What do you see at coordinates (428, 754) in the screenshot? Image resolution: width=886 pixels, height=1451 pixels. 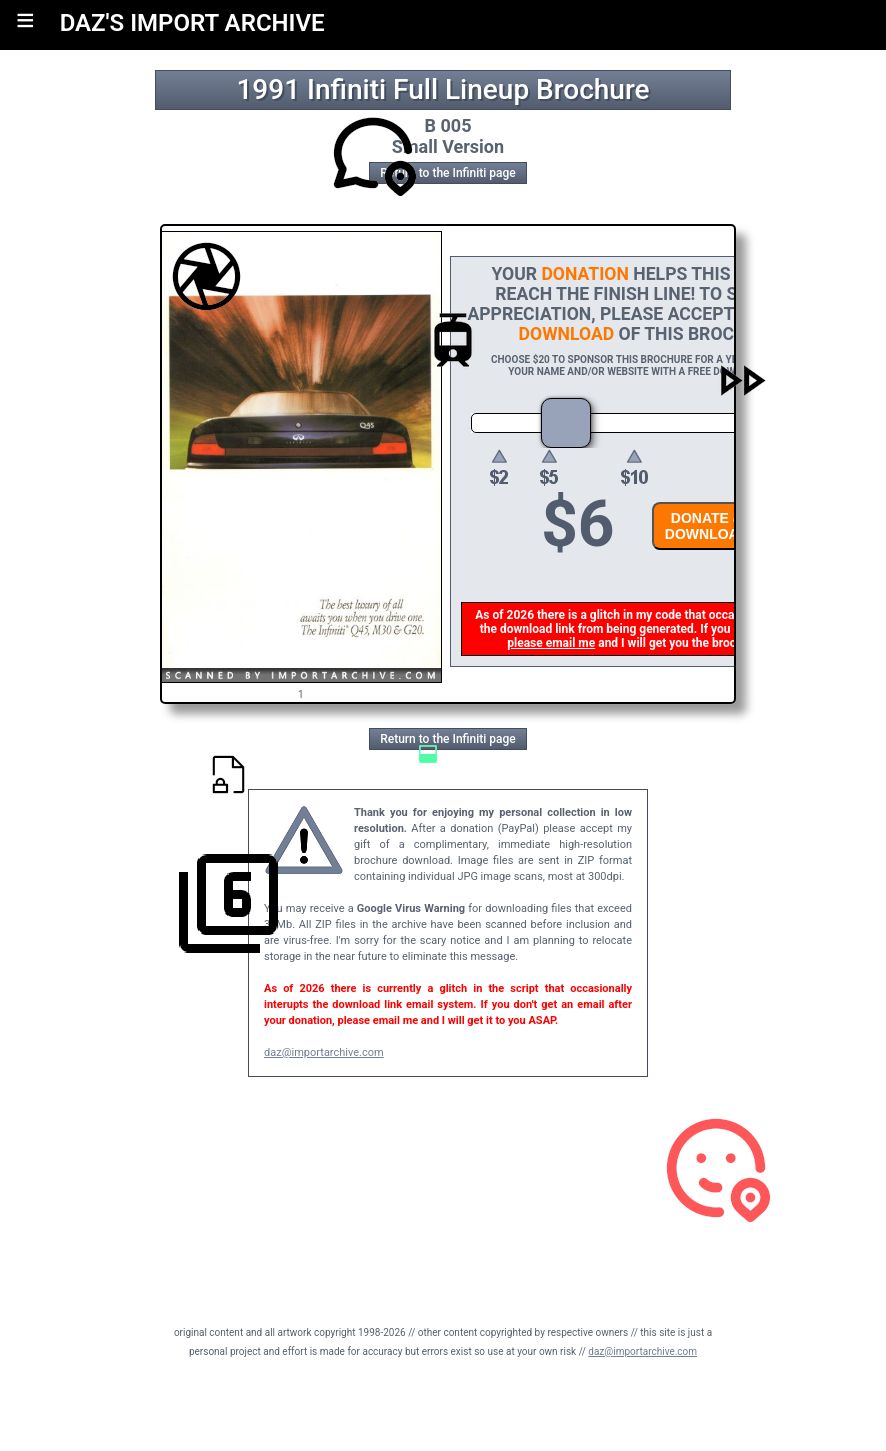 I see `toggle bottom panel visibility` at bounding box center [428, 754].